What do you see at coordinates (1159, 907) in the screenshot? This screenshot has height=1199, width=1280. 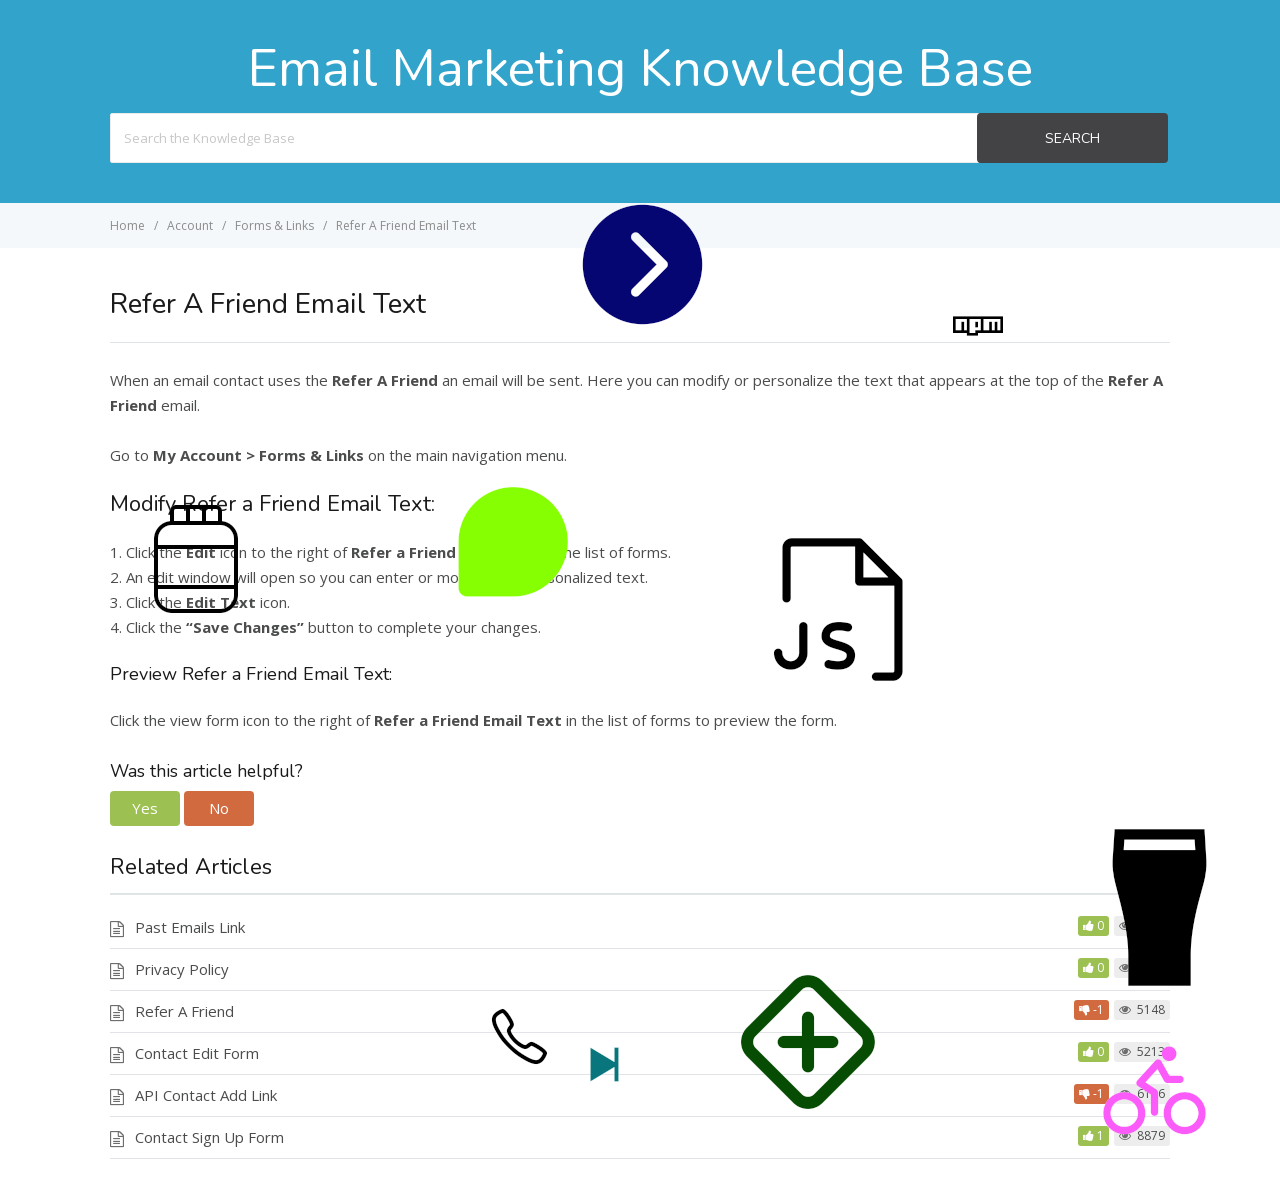 I see `view nearby pubs or bars` at bounding box center [1159, 907].